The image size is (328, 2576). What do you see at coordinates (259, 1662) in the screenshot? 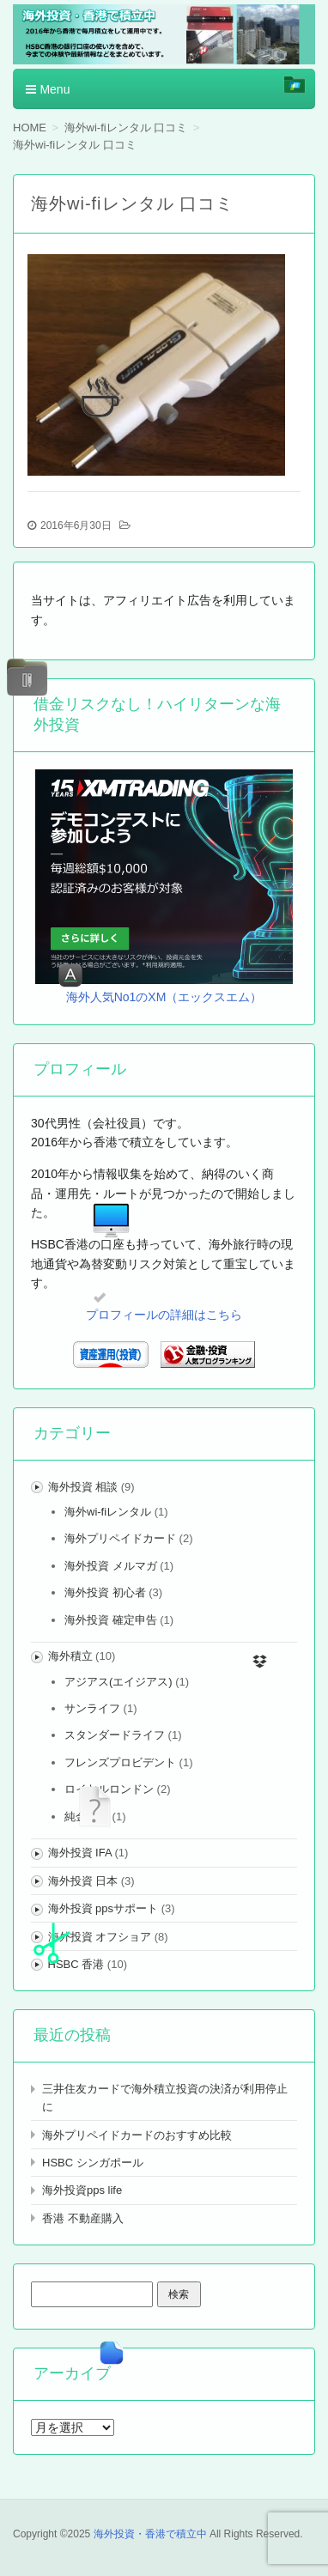
I see `open Dropbox cloud storage` at bounding box center [259, 1662].